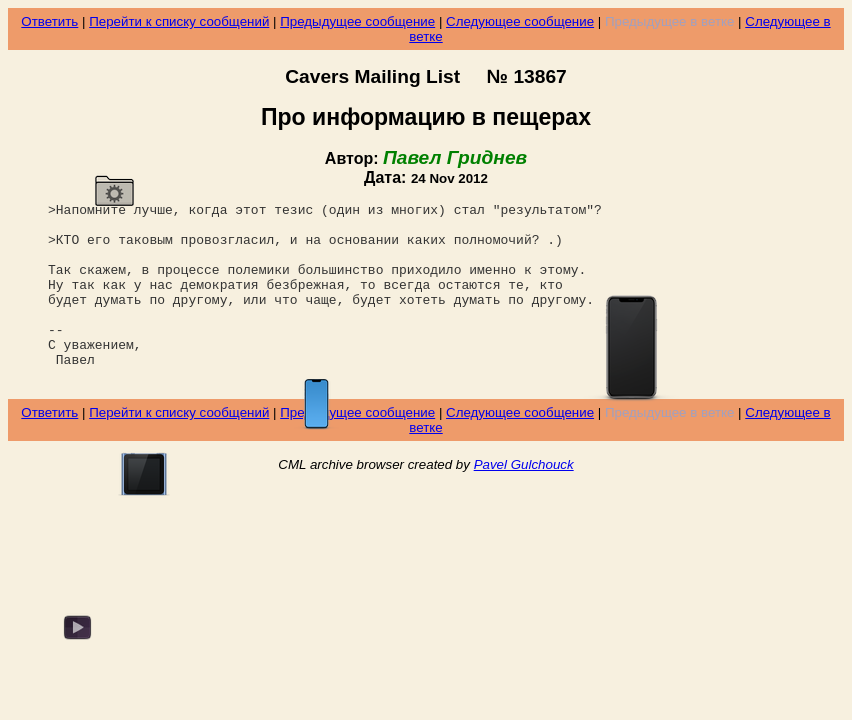  What do you see at coordinates (114, 190) in the screenshot?
I see `access smart folder with automated mail rules` at bounding box center [114, 190].